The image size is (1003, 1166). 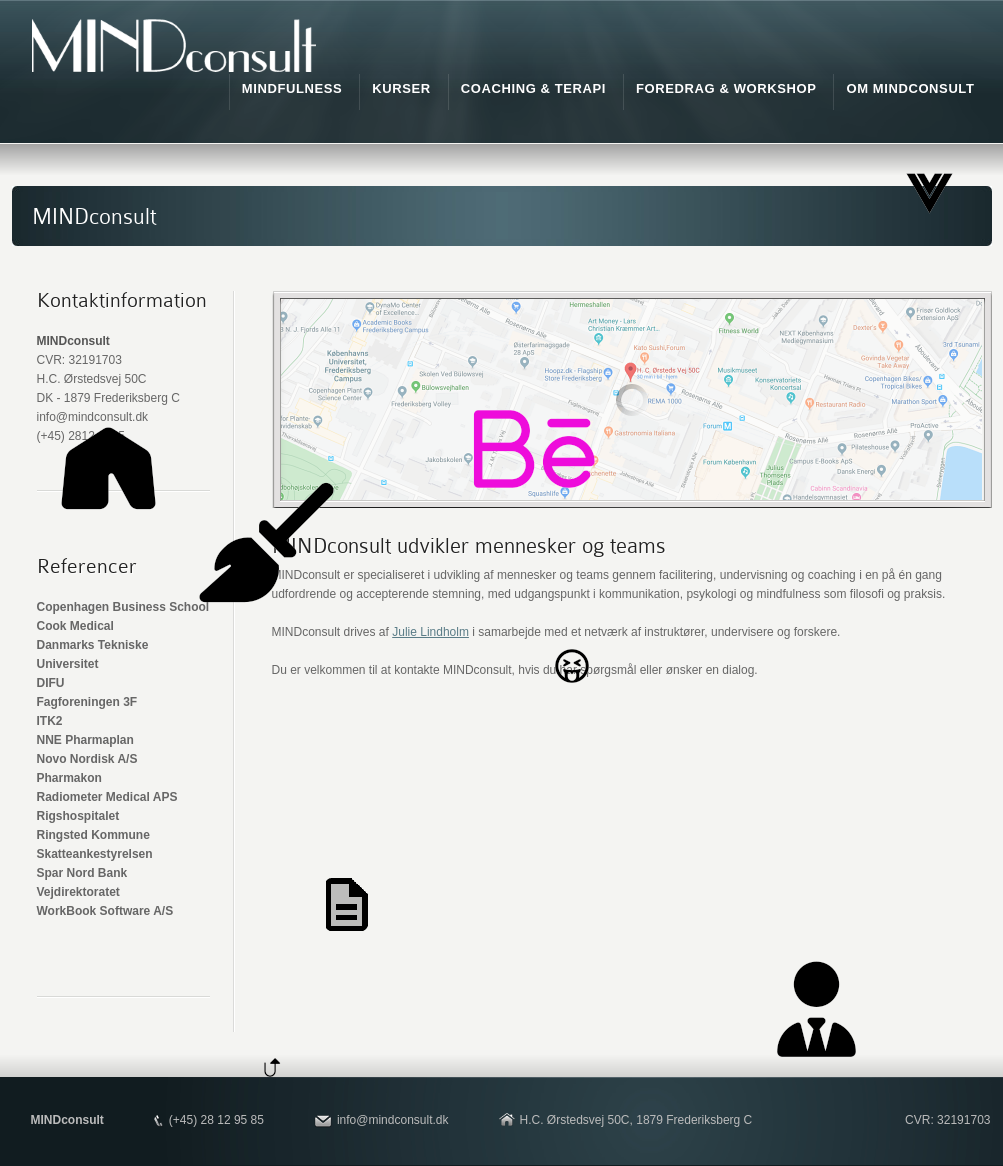 What do you see at coordinates (816, 1008) in the screenshot?
I see `view professional or business profile` at bounding box center [816, 1008].